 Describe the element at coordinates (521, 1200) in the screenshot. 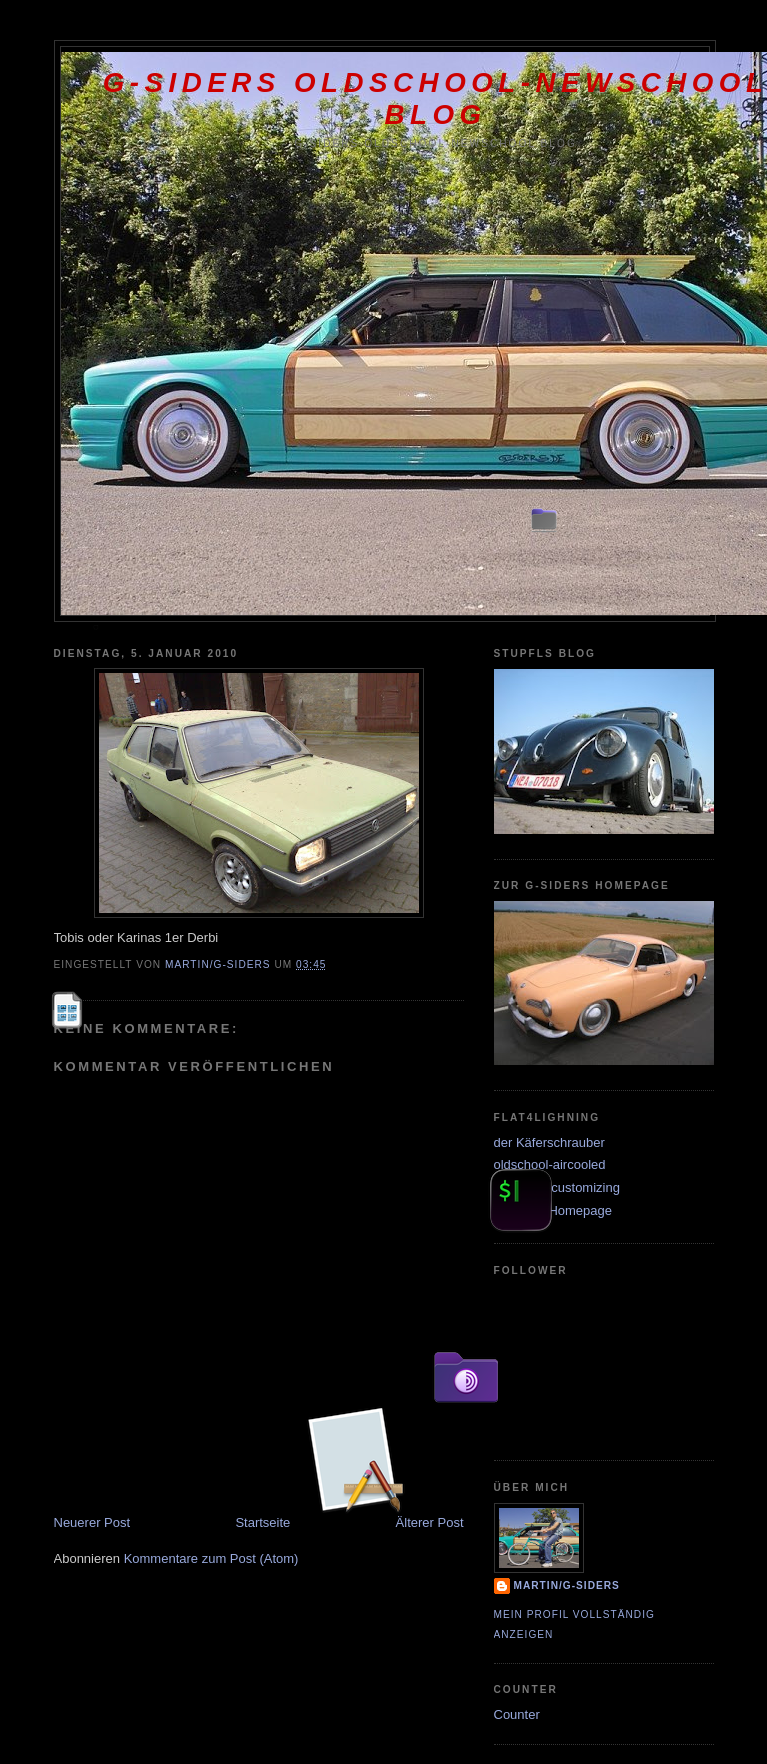

I see `open iTerm2 terminal application` at that location.